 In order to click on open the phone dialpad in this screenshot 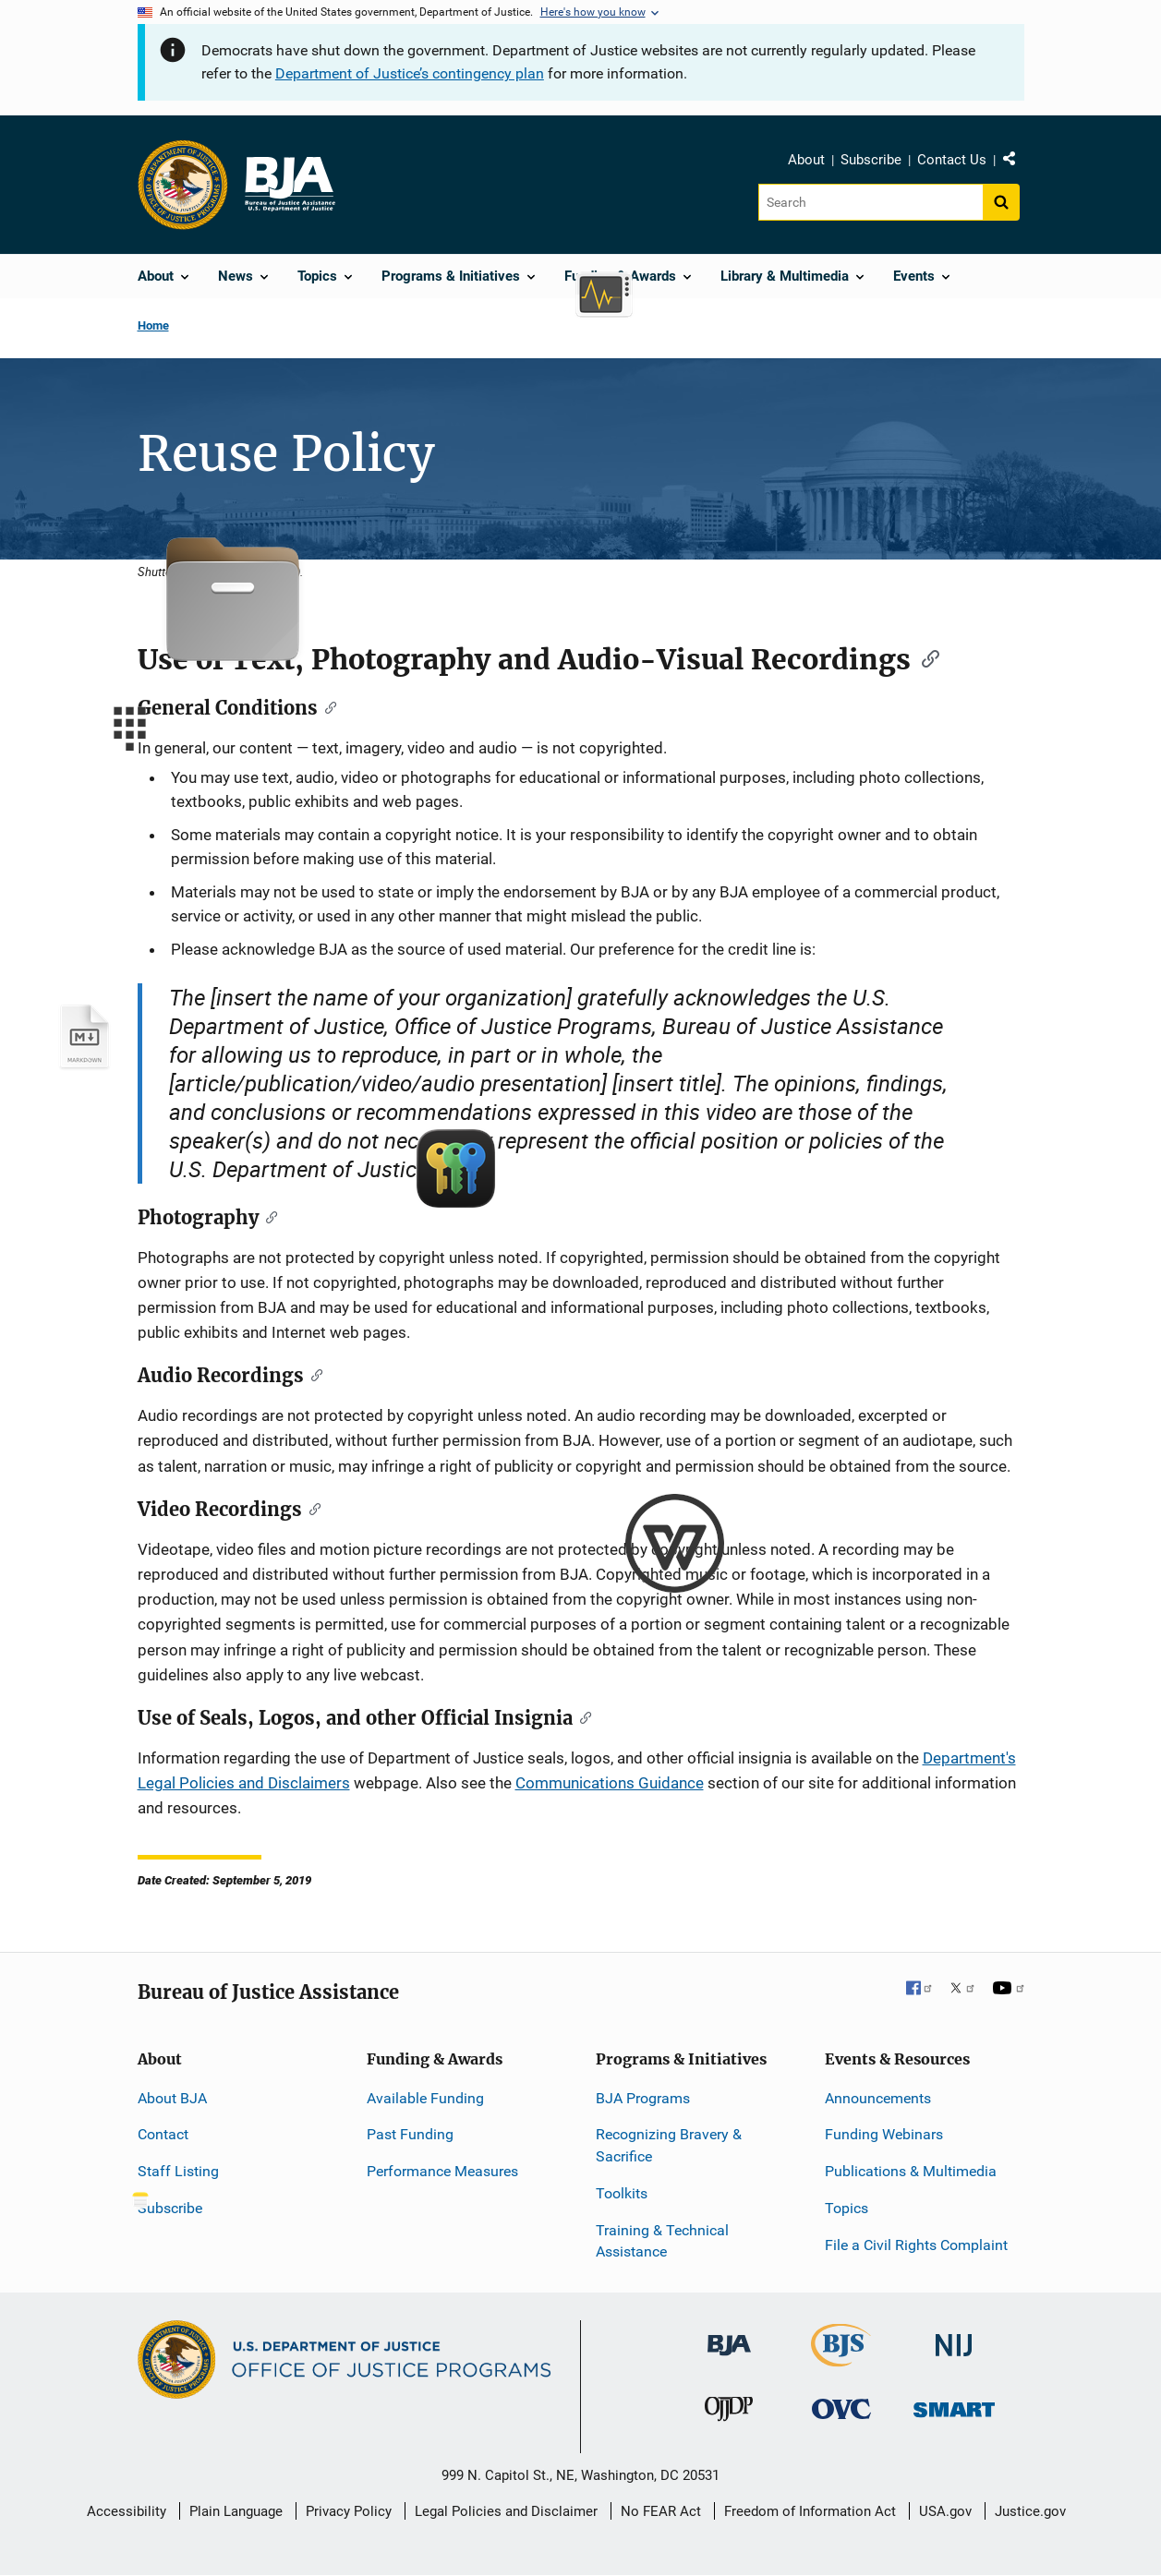, I will do `click(129, 730)`.